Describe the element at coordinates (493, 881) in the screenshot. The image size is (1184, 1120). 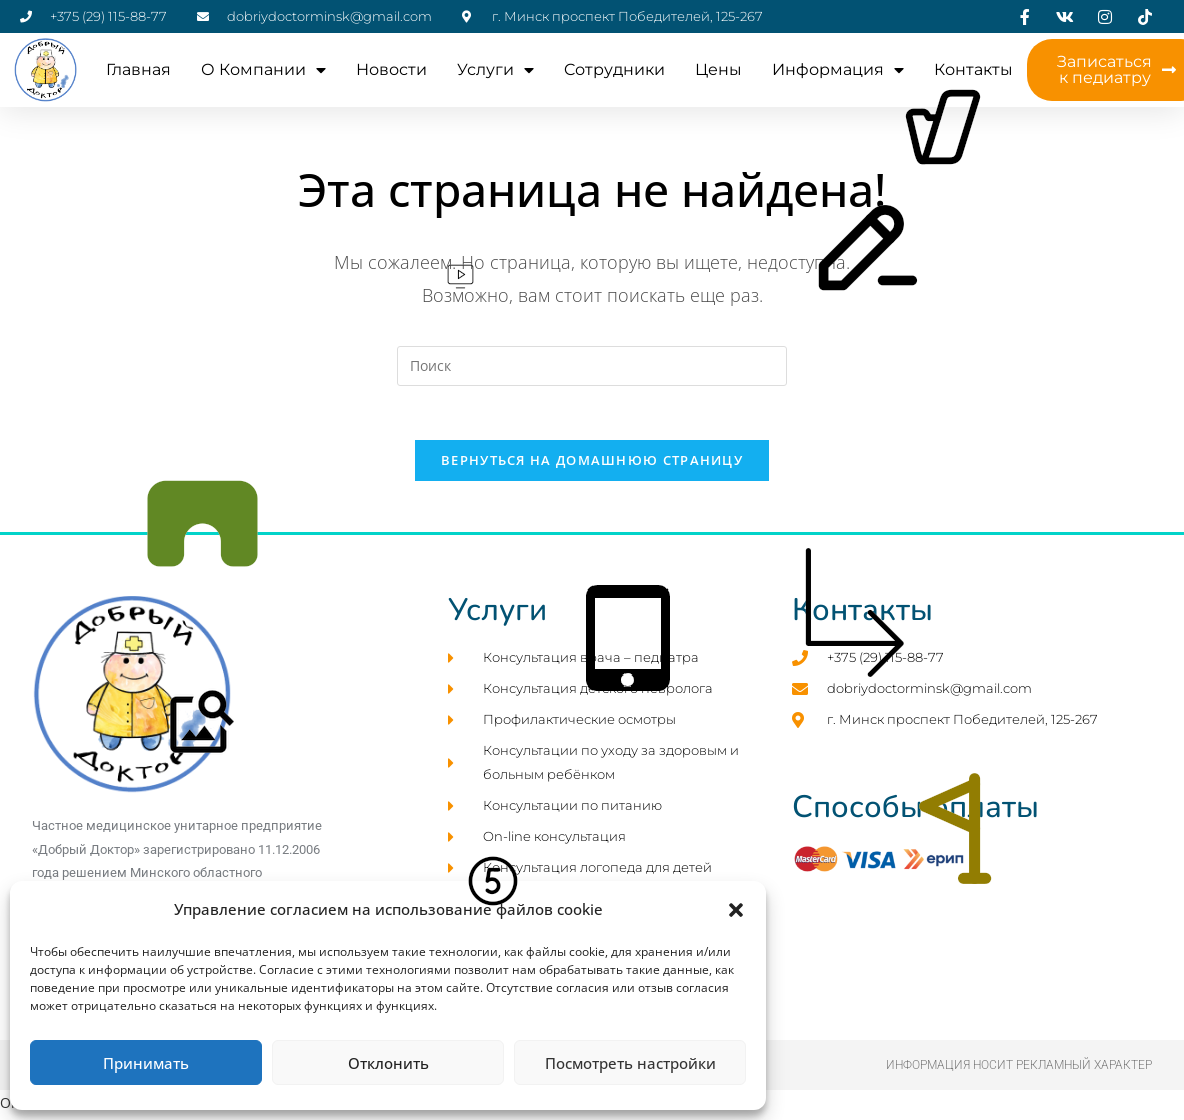
I see `indicates step 5 in a numbered process` at that location.